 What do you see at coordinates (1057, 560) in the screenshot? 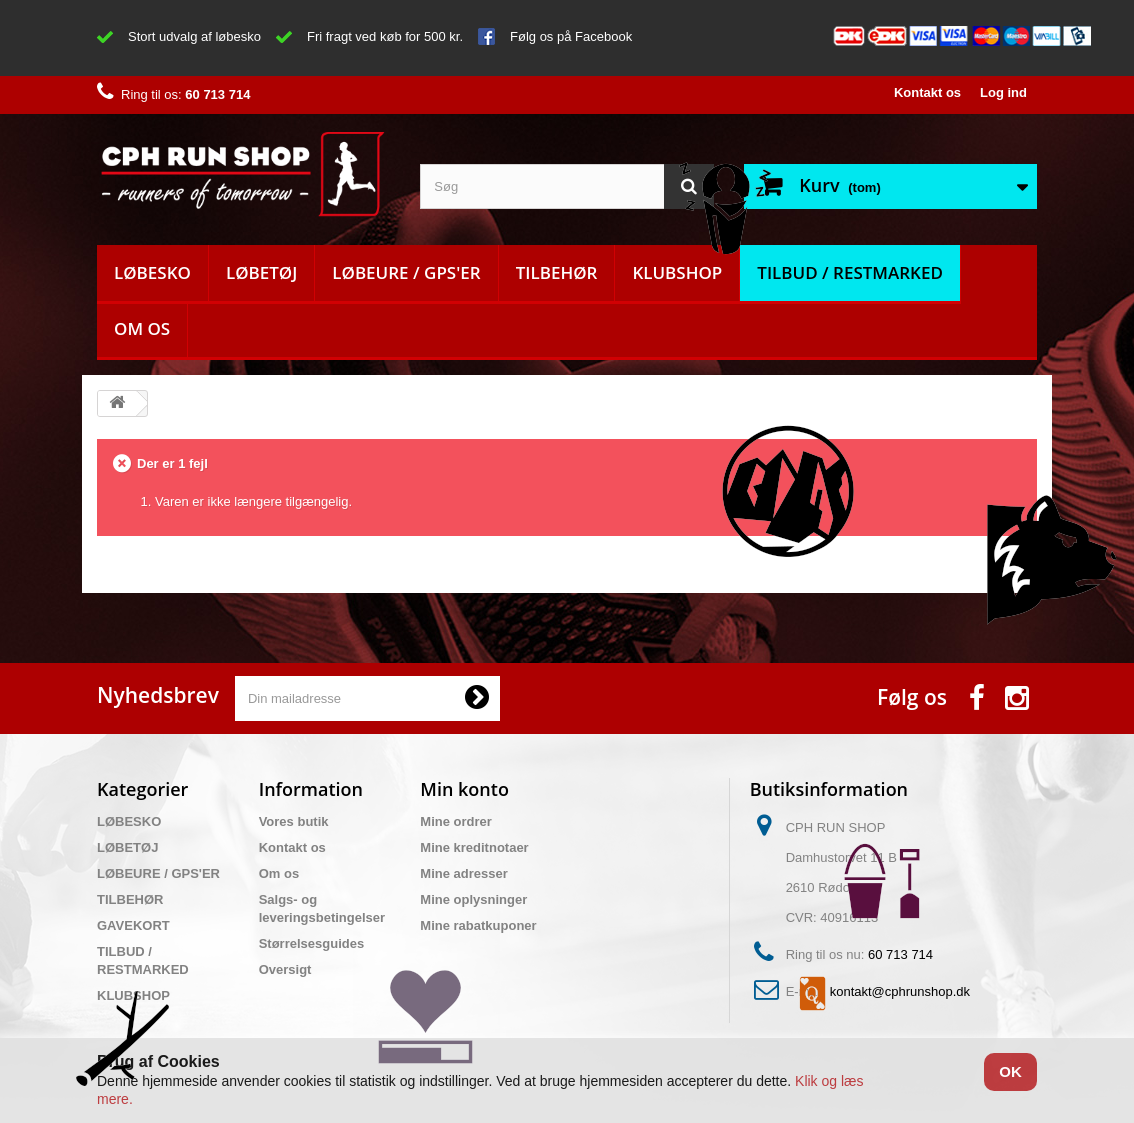
I see `access bear or wildlife-related content in a game` at bounding box center [1057, 560].